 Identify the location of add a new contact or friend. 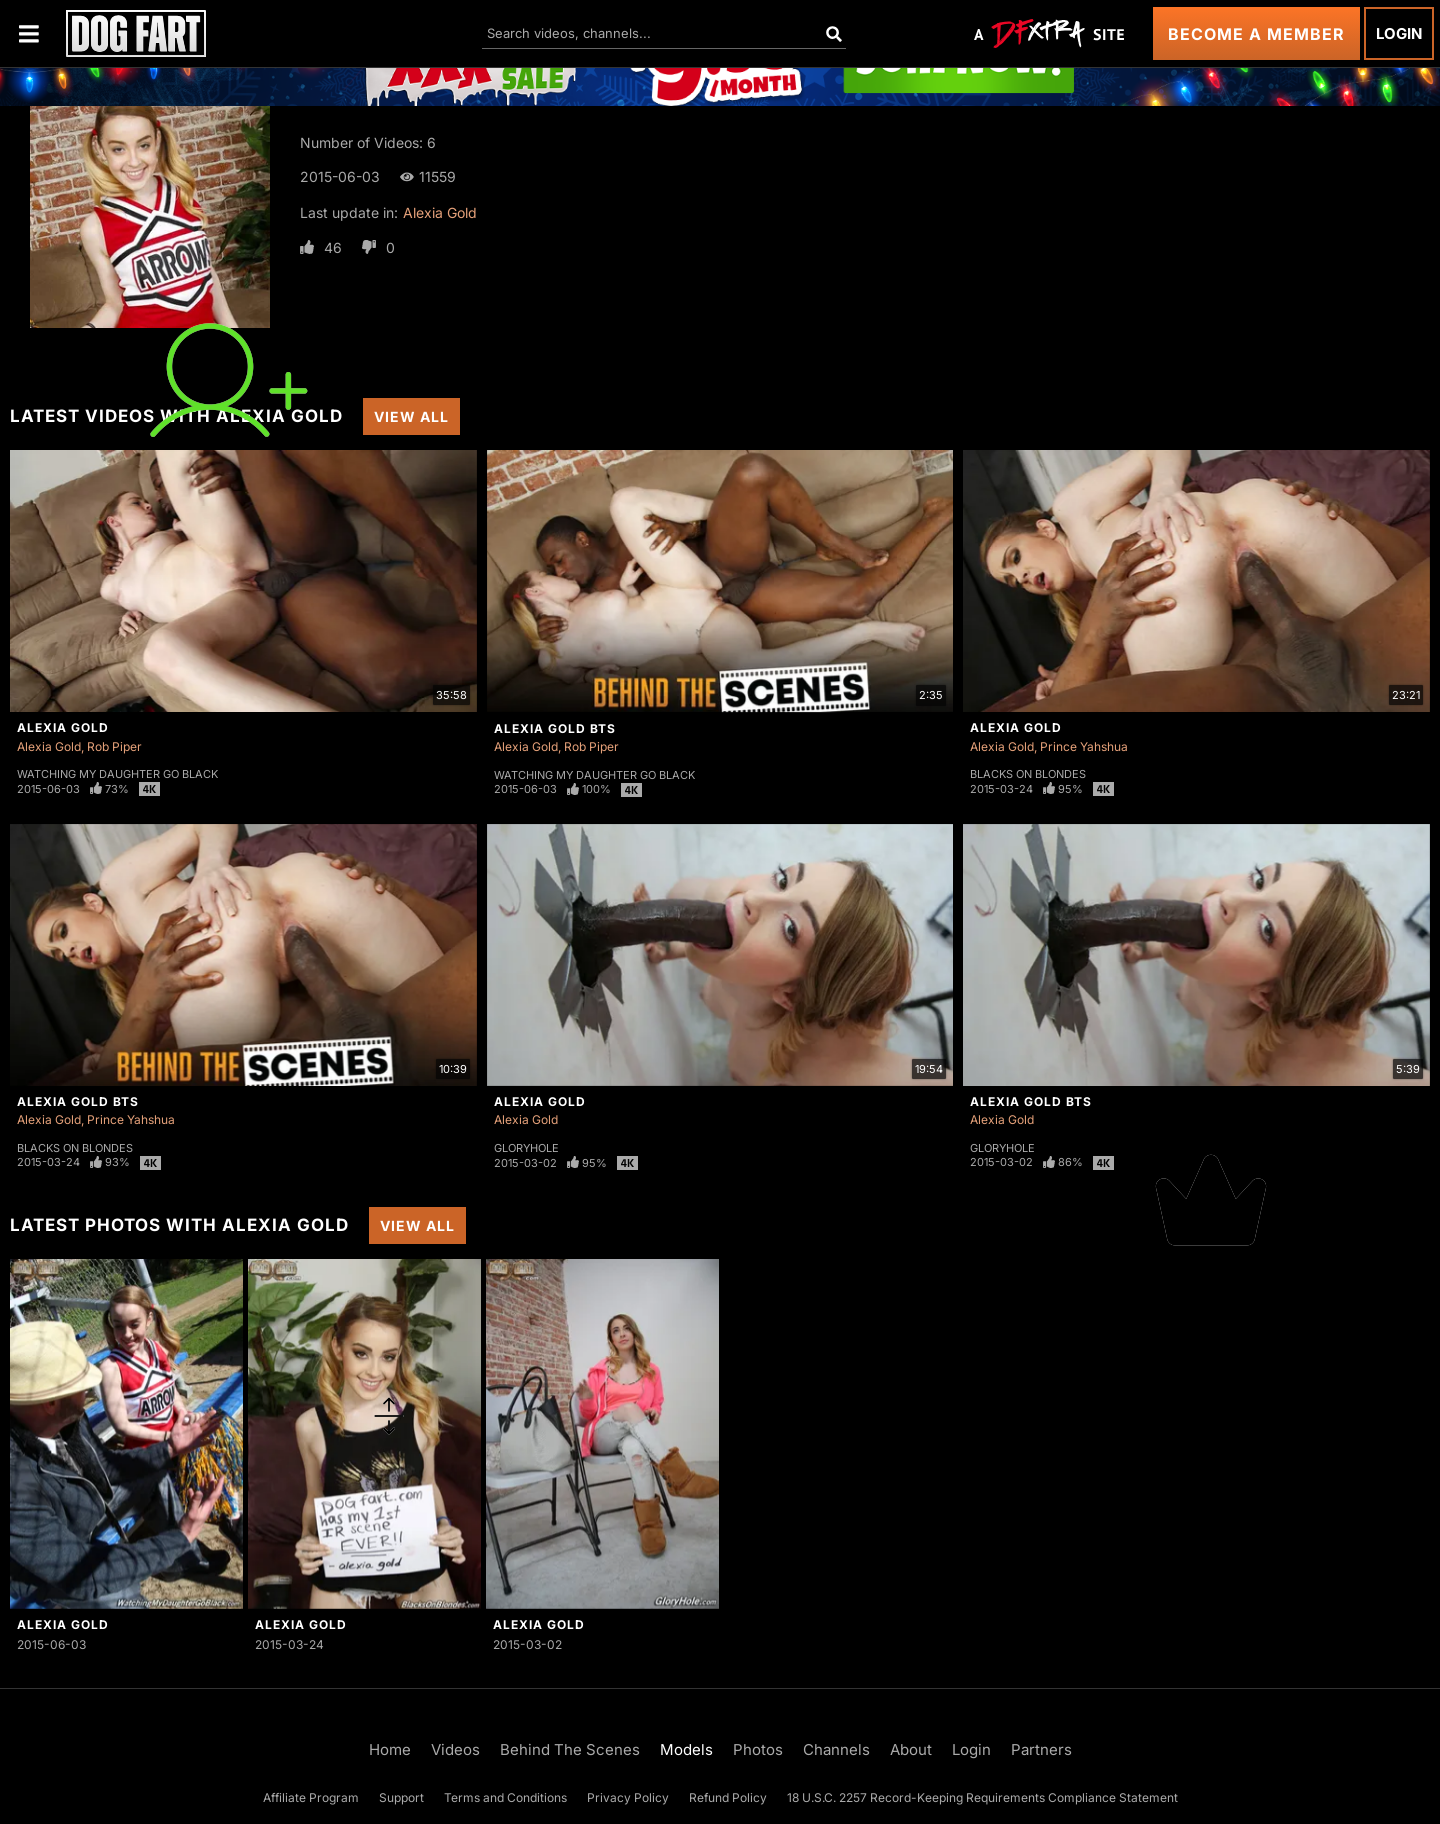
(223, 385).